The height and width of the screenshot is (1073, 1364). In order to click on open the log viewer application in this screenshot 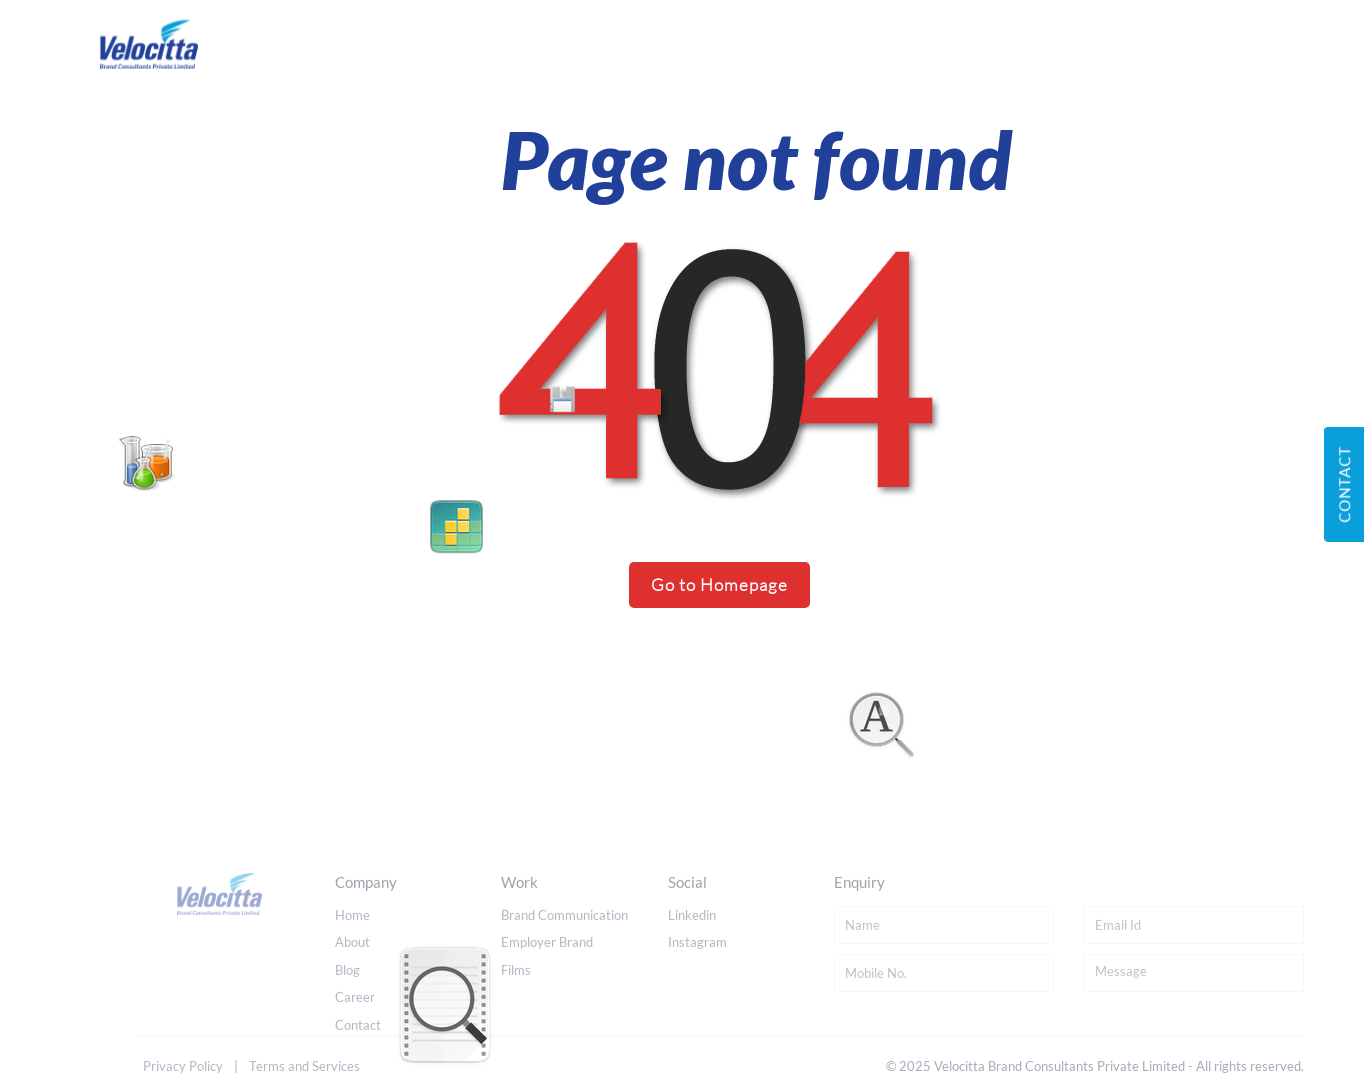, I will do `click(445, 1005)`.